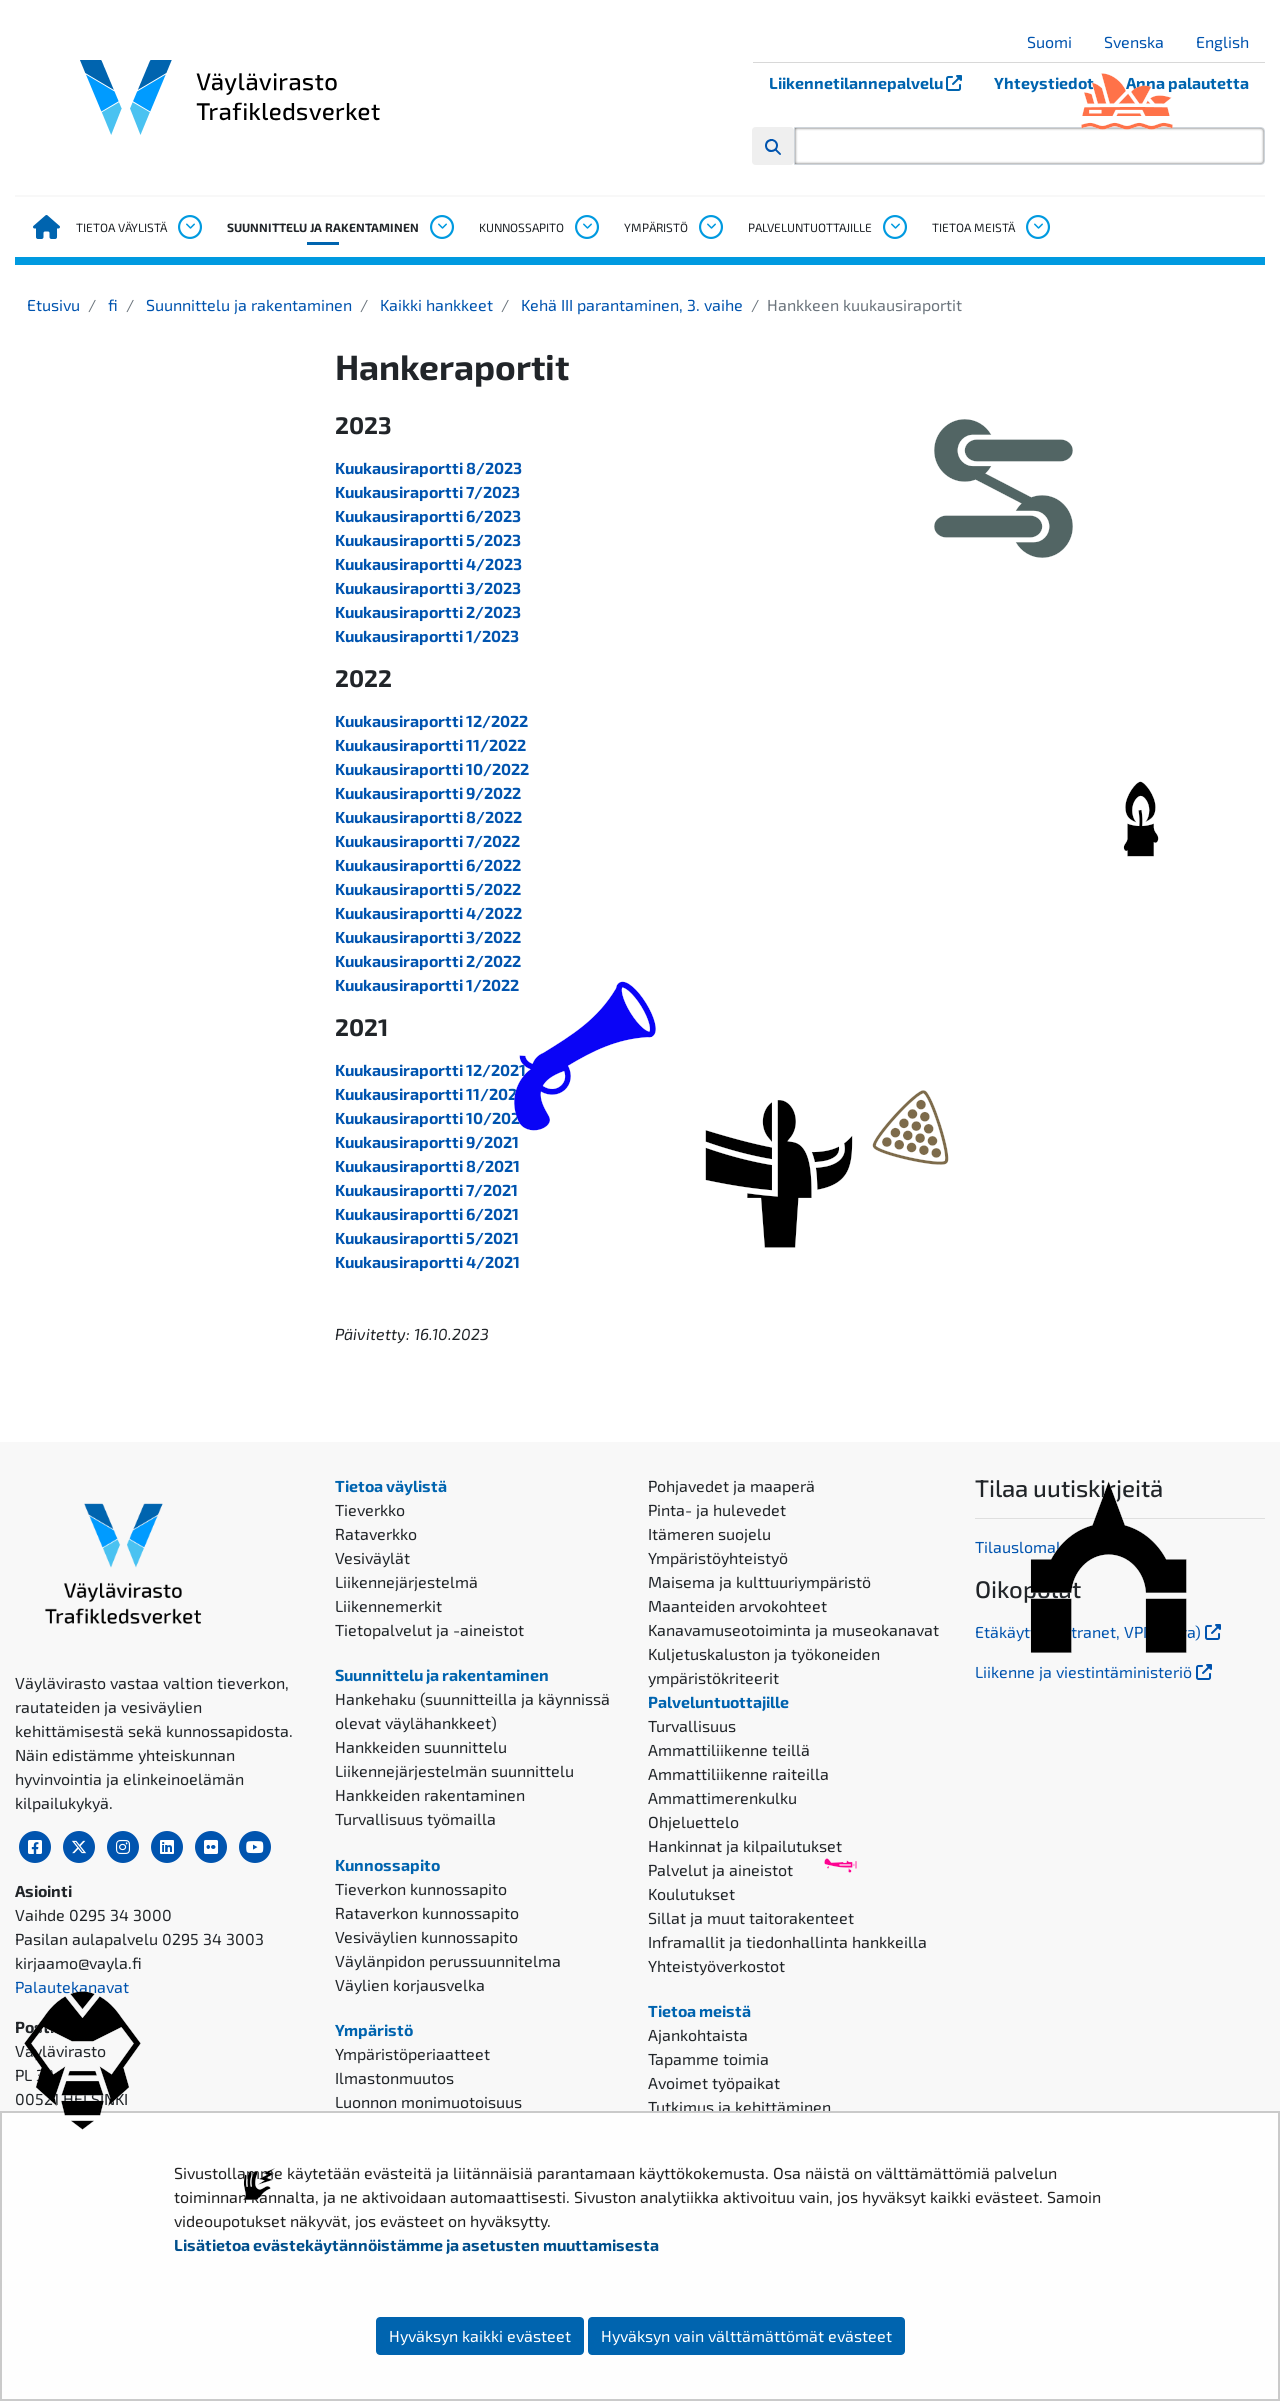  What do you see at coordinates (910, 1127) in the screenshot?
I see `start a new game of pool` at bounding box center [910, 1127].